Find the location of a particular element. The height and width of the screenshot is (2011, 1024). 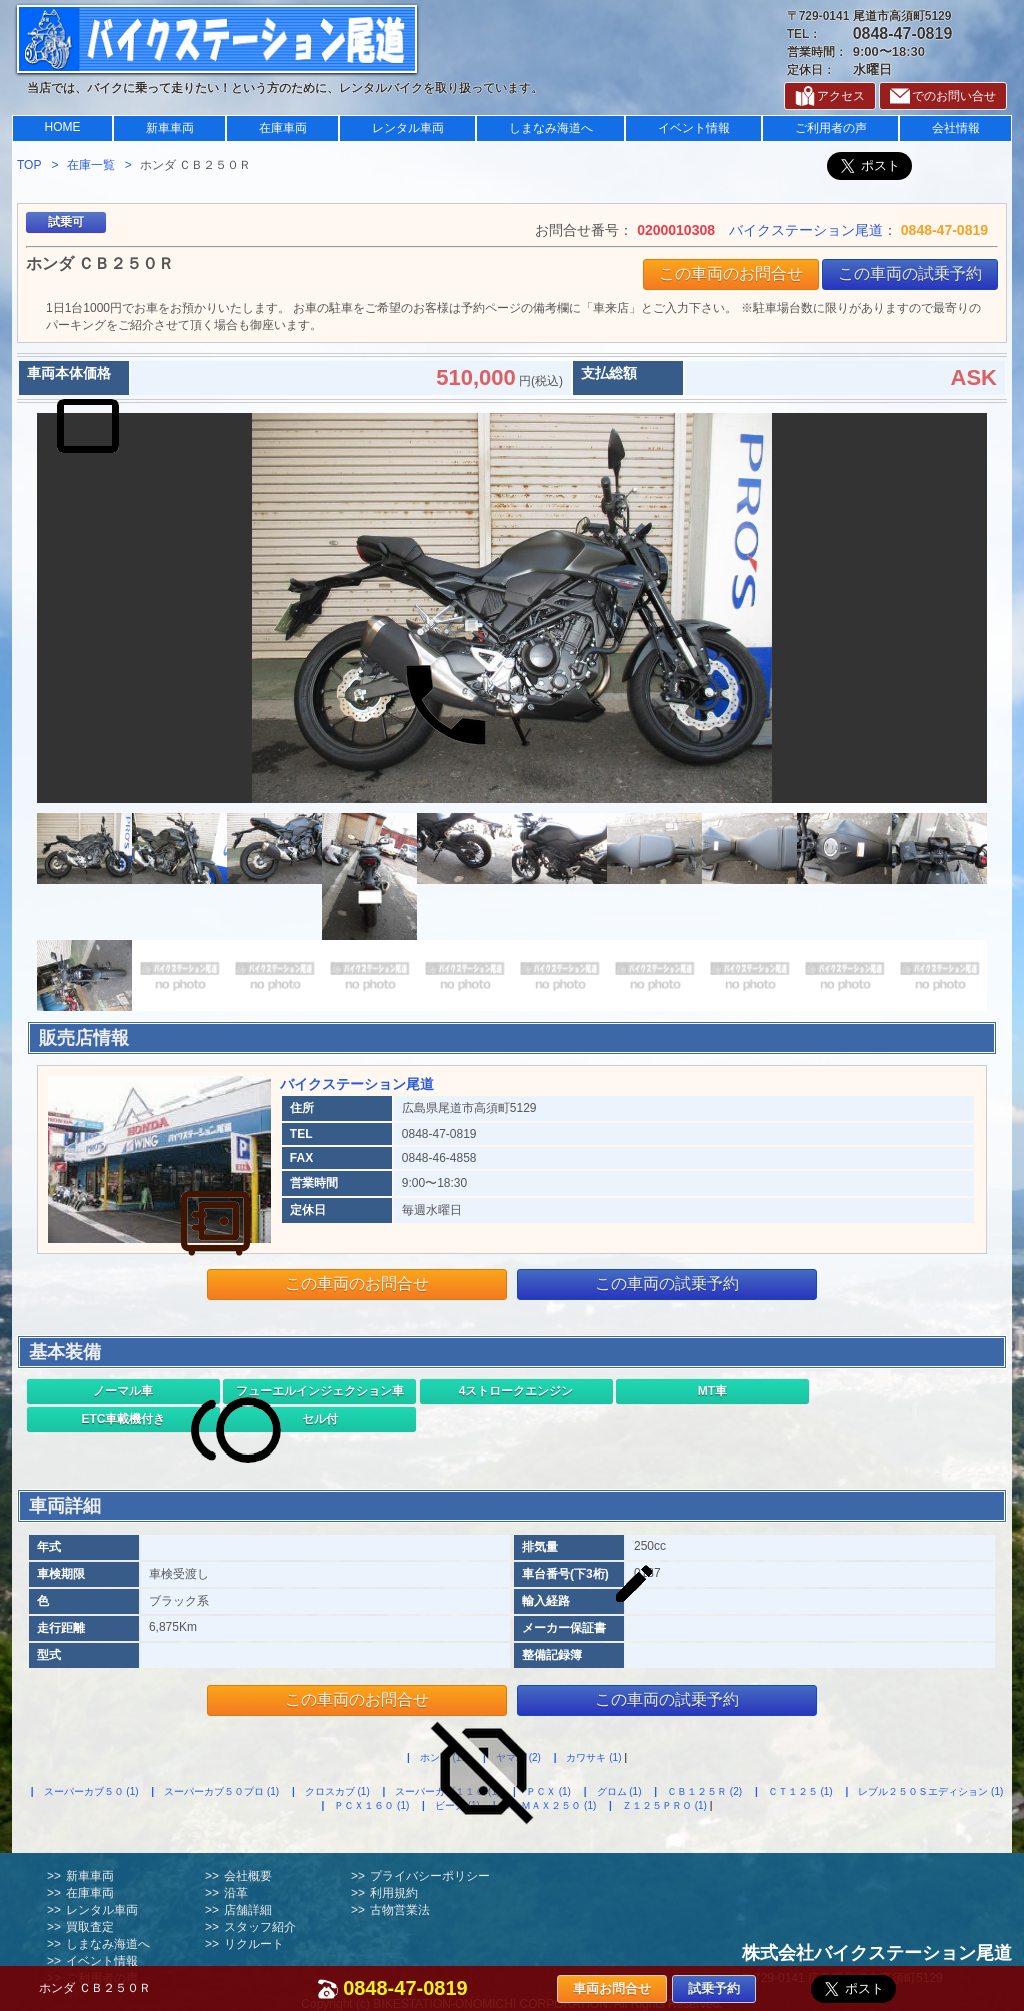

disable report notifications is located at coordinates (483, 1771).